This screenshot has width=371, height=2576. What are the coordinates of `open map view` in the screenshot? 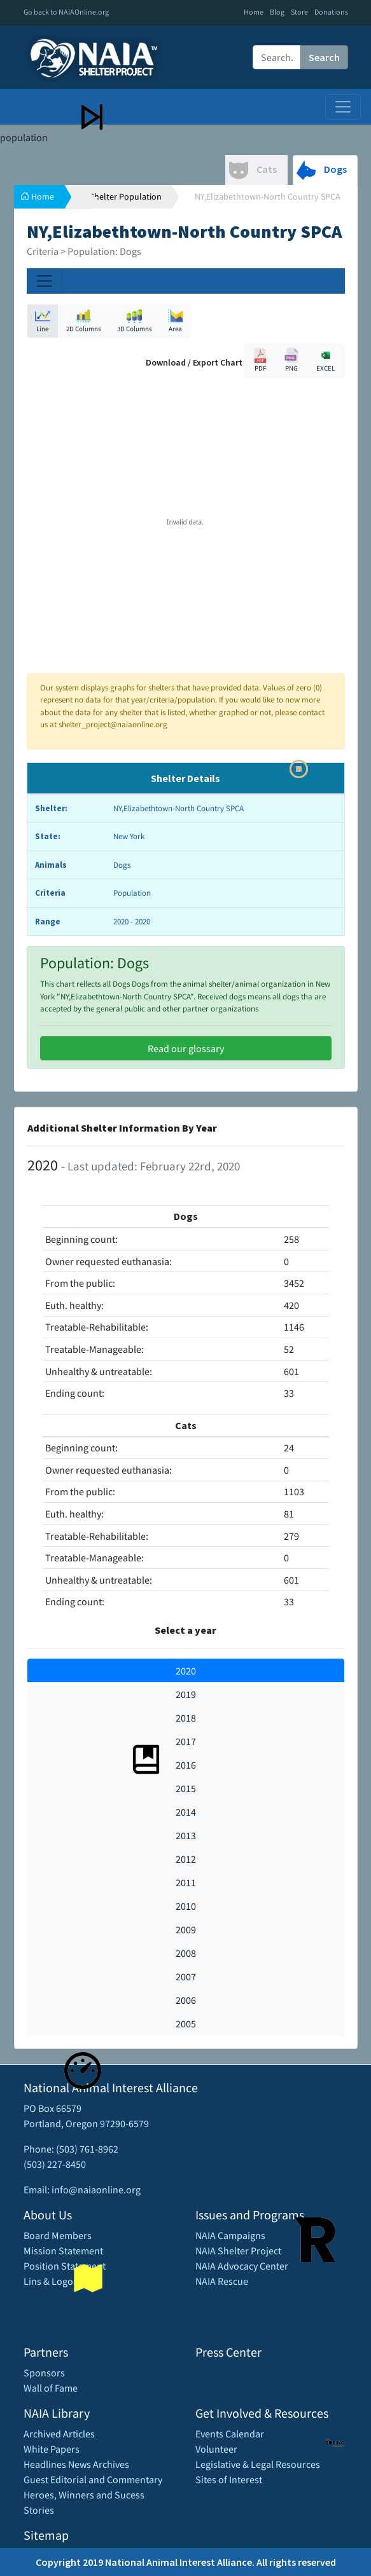 It's located at (88, 2278).